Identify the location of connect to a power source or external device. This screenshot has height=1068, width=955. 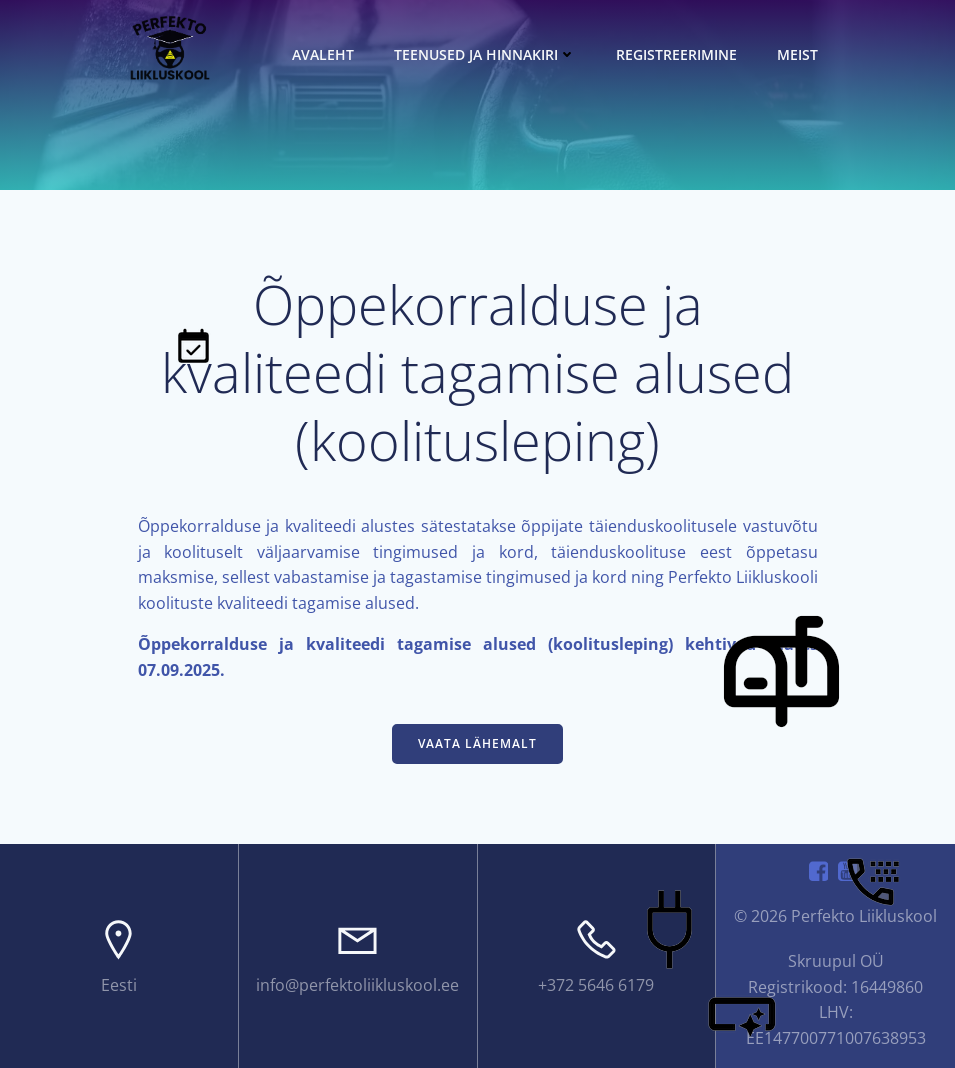
(669, 929).